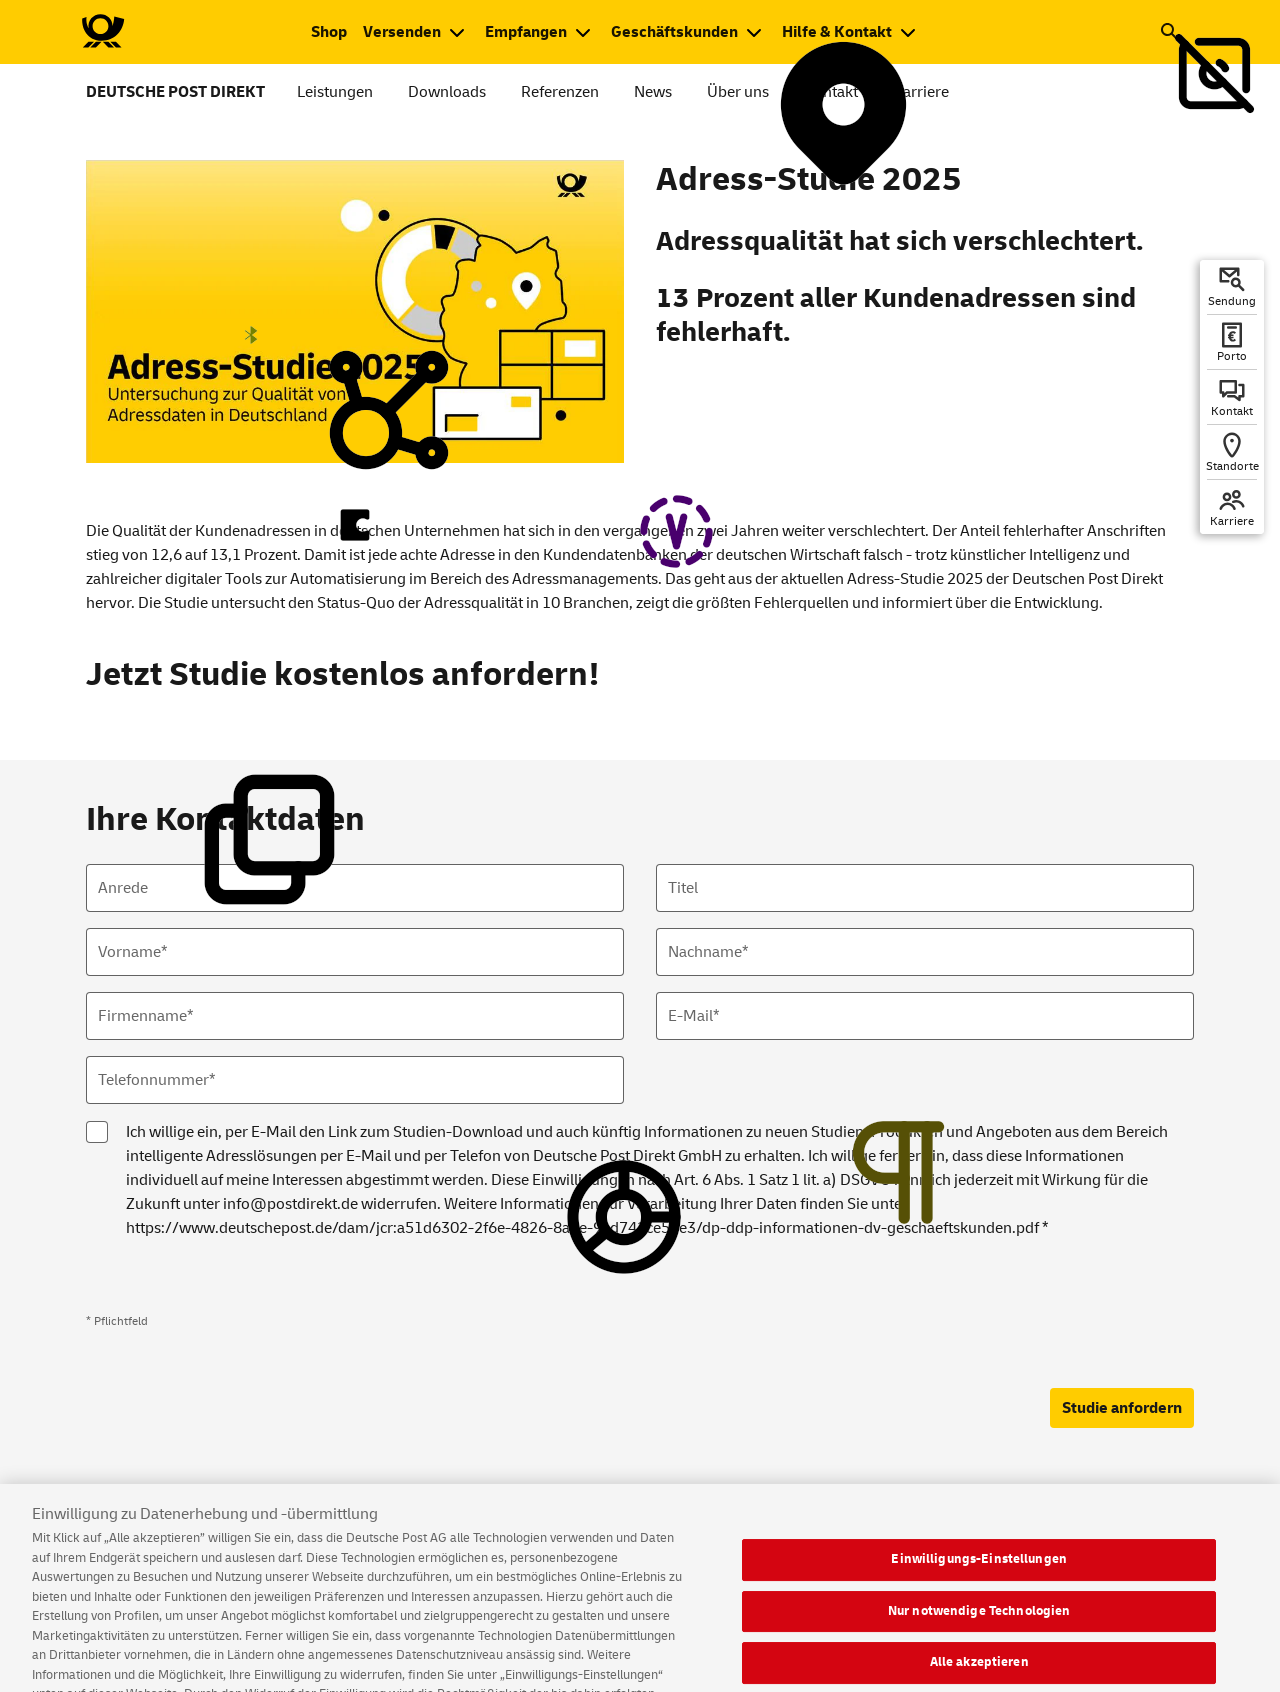 The image size is (1280, 1692). I want to click on view analytics or statistics breakdown, so click(624, 1217).